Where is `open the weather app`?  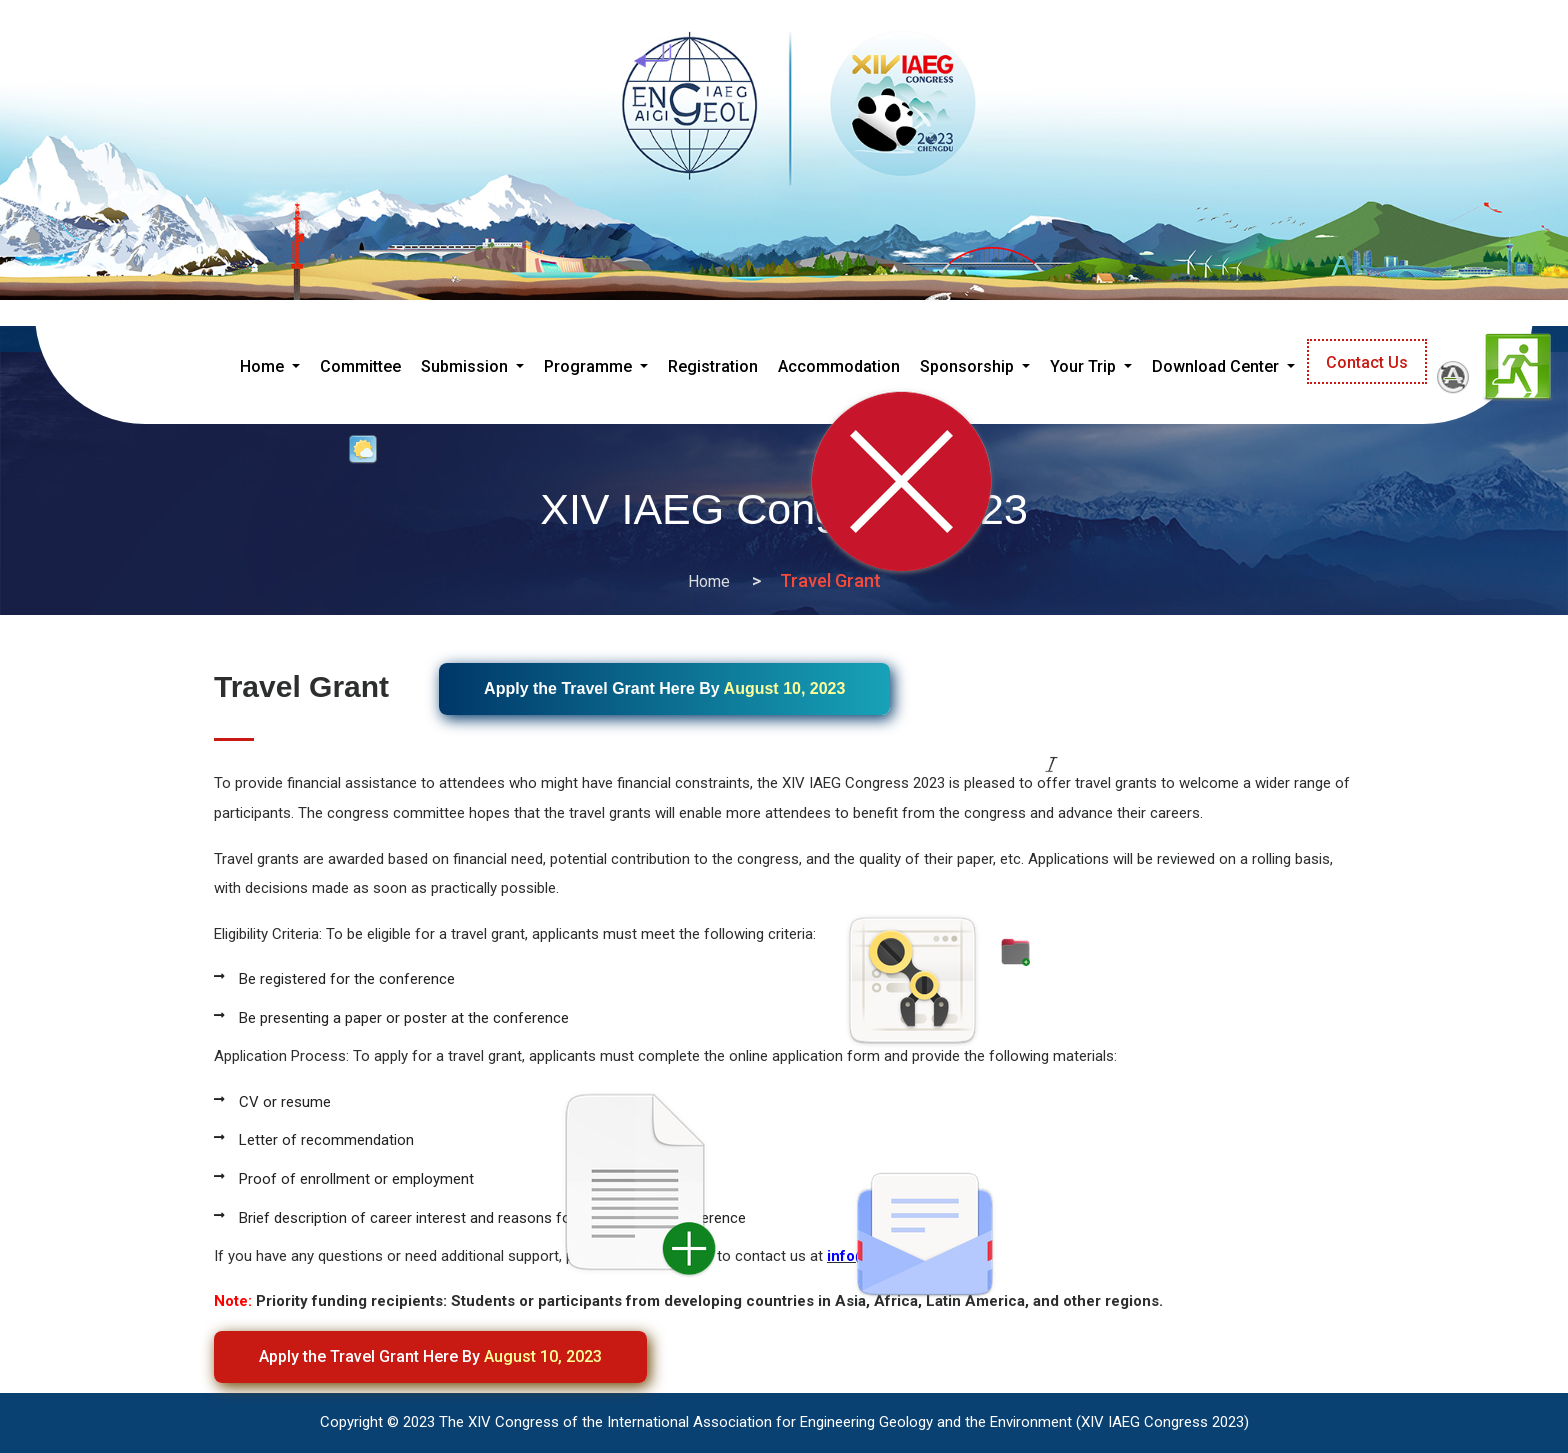
open the weather app is located at coordinates (363, 449).